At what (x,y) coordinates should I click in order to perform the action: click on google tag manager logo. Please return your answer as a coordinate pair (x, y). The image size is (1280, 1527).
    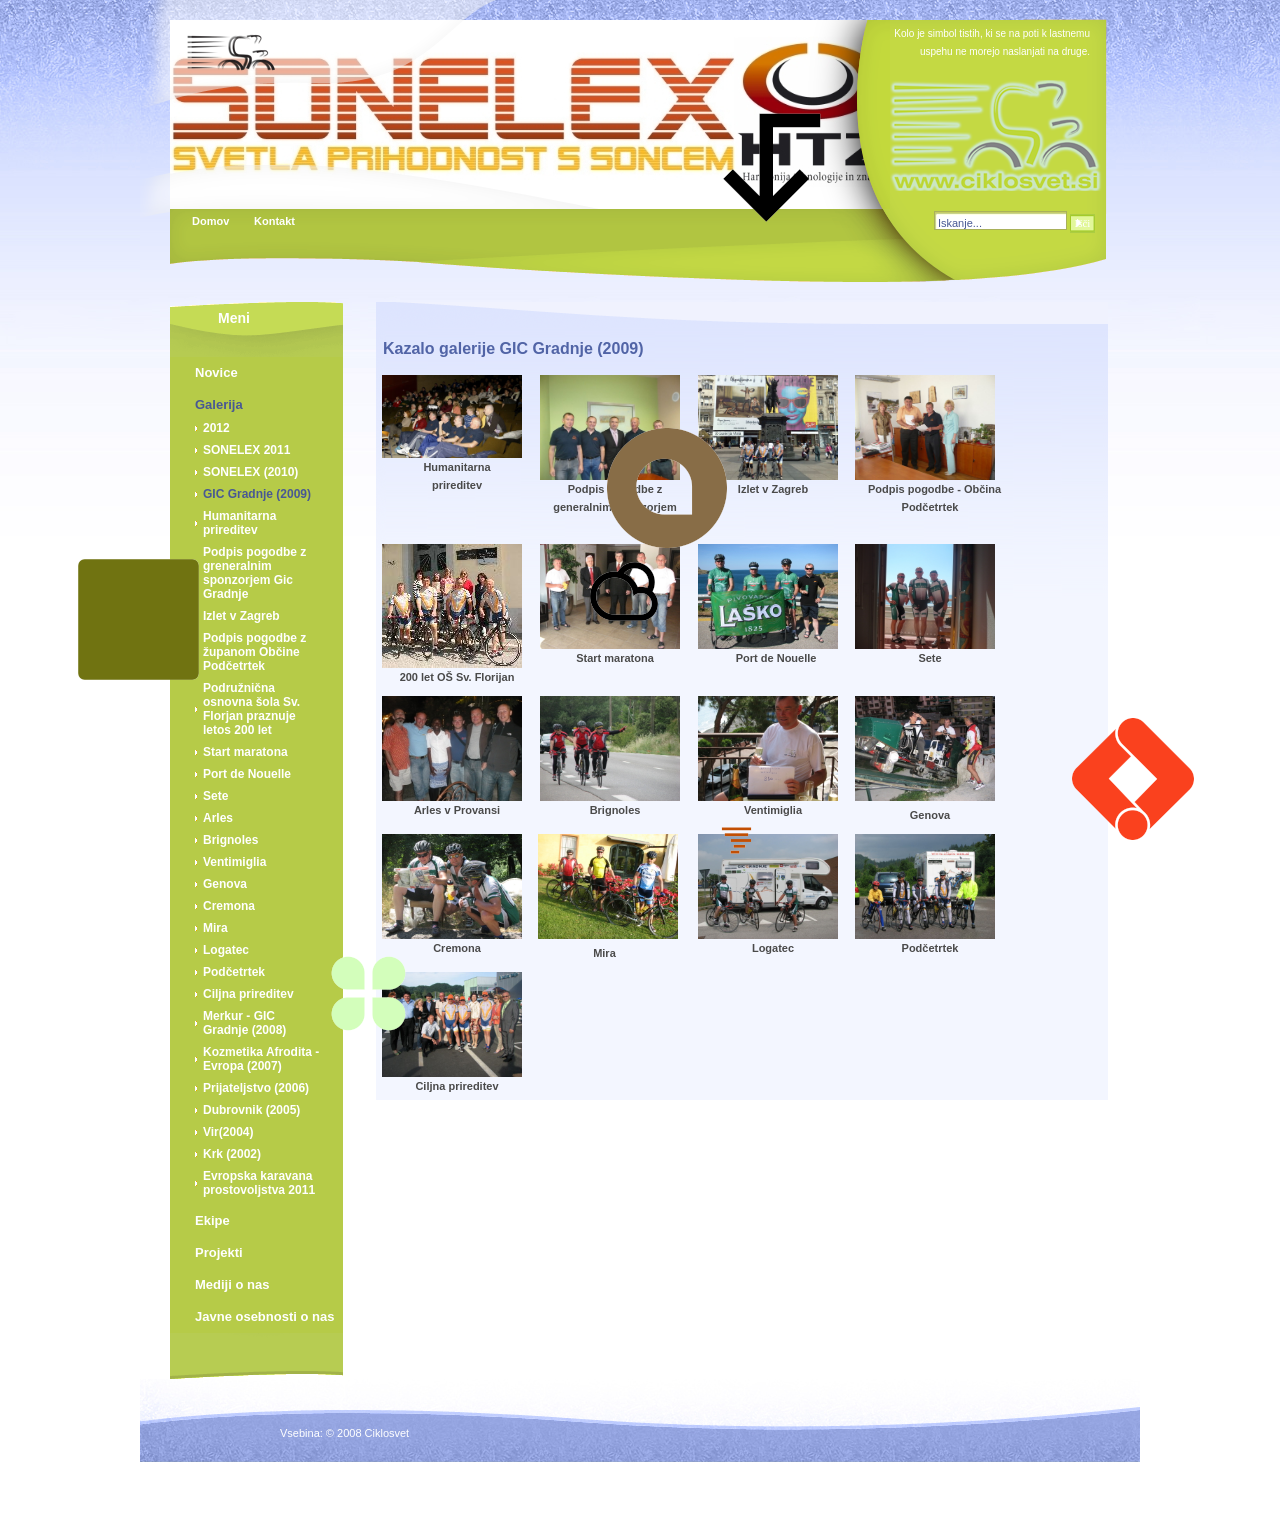
    Looking at the image, I should click on (1133, 779).